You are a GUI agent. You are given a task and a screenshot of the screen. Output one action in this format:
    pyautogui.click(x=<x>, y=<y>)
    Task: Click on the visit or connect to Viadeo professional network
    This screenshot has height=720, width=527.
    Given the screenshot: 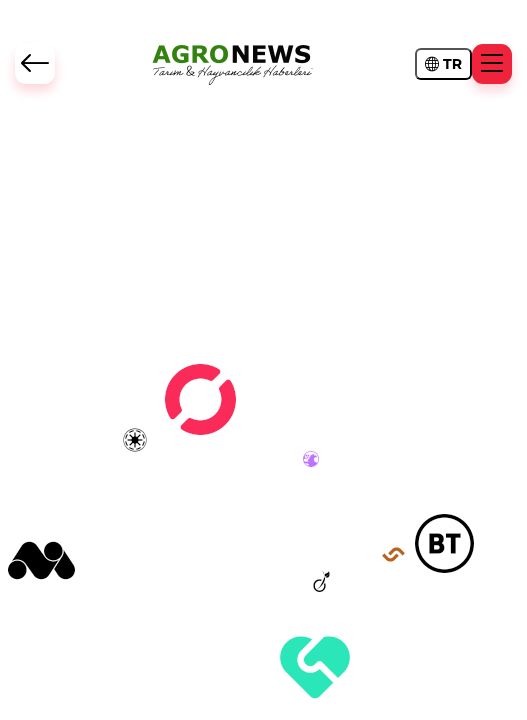 What is the action you would take?
    pyautogui.click(x=321, y=581)
    